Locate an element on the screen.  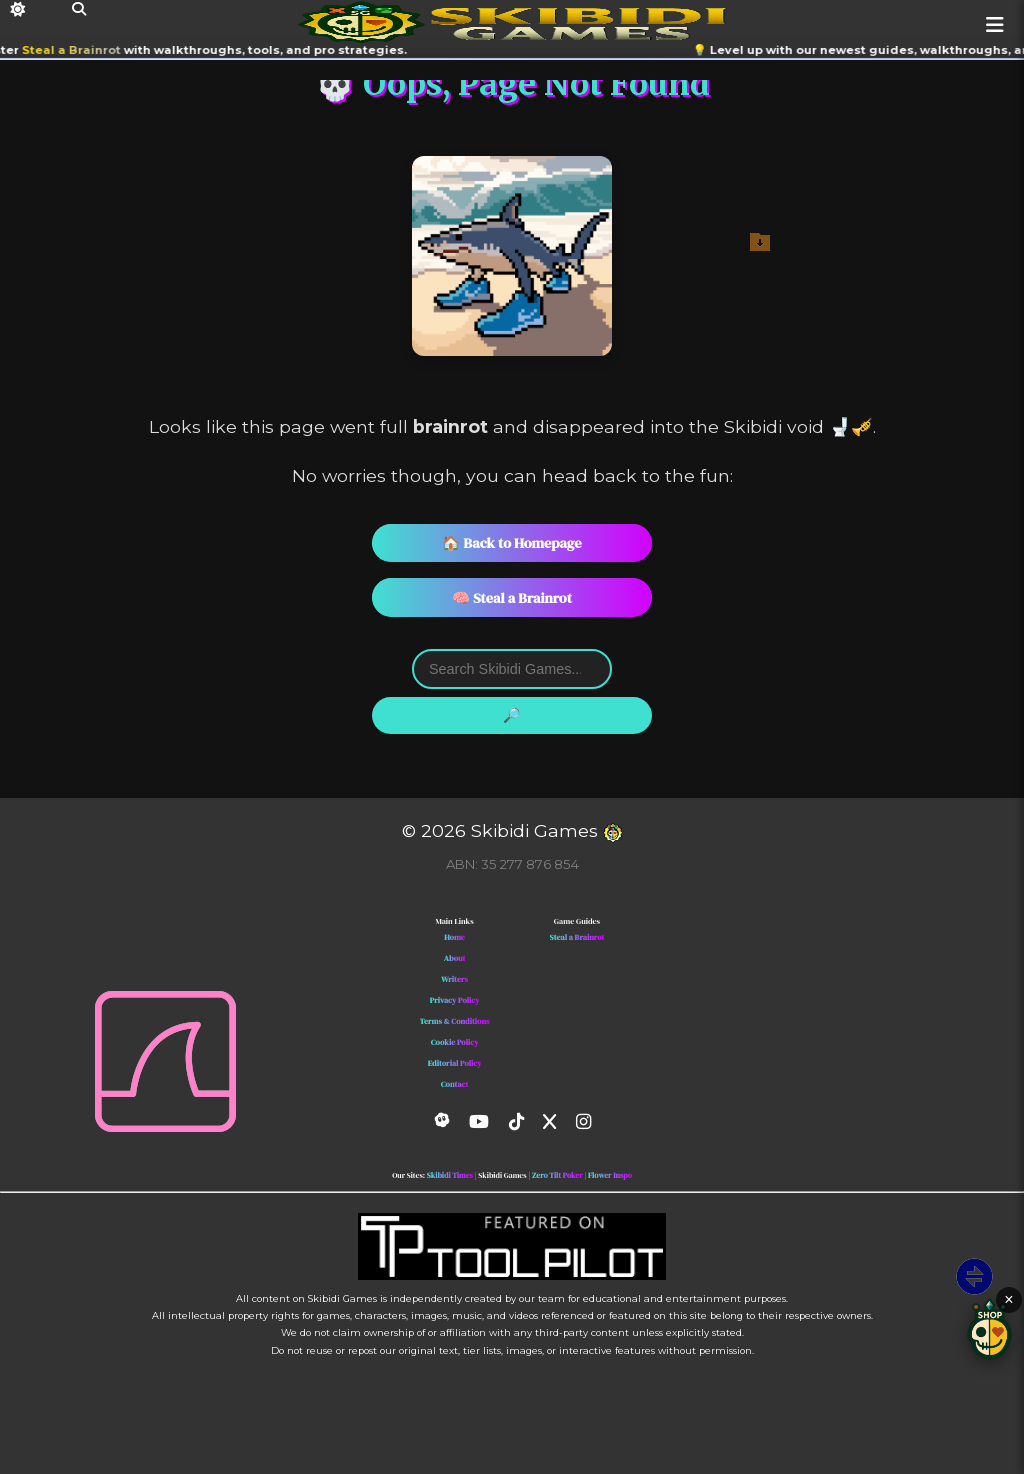
exchange or swap currencies is located at coordinates (974, 1276).